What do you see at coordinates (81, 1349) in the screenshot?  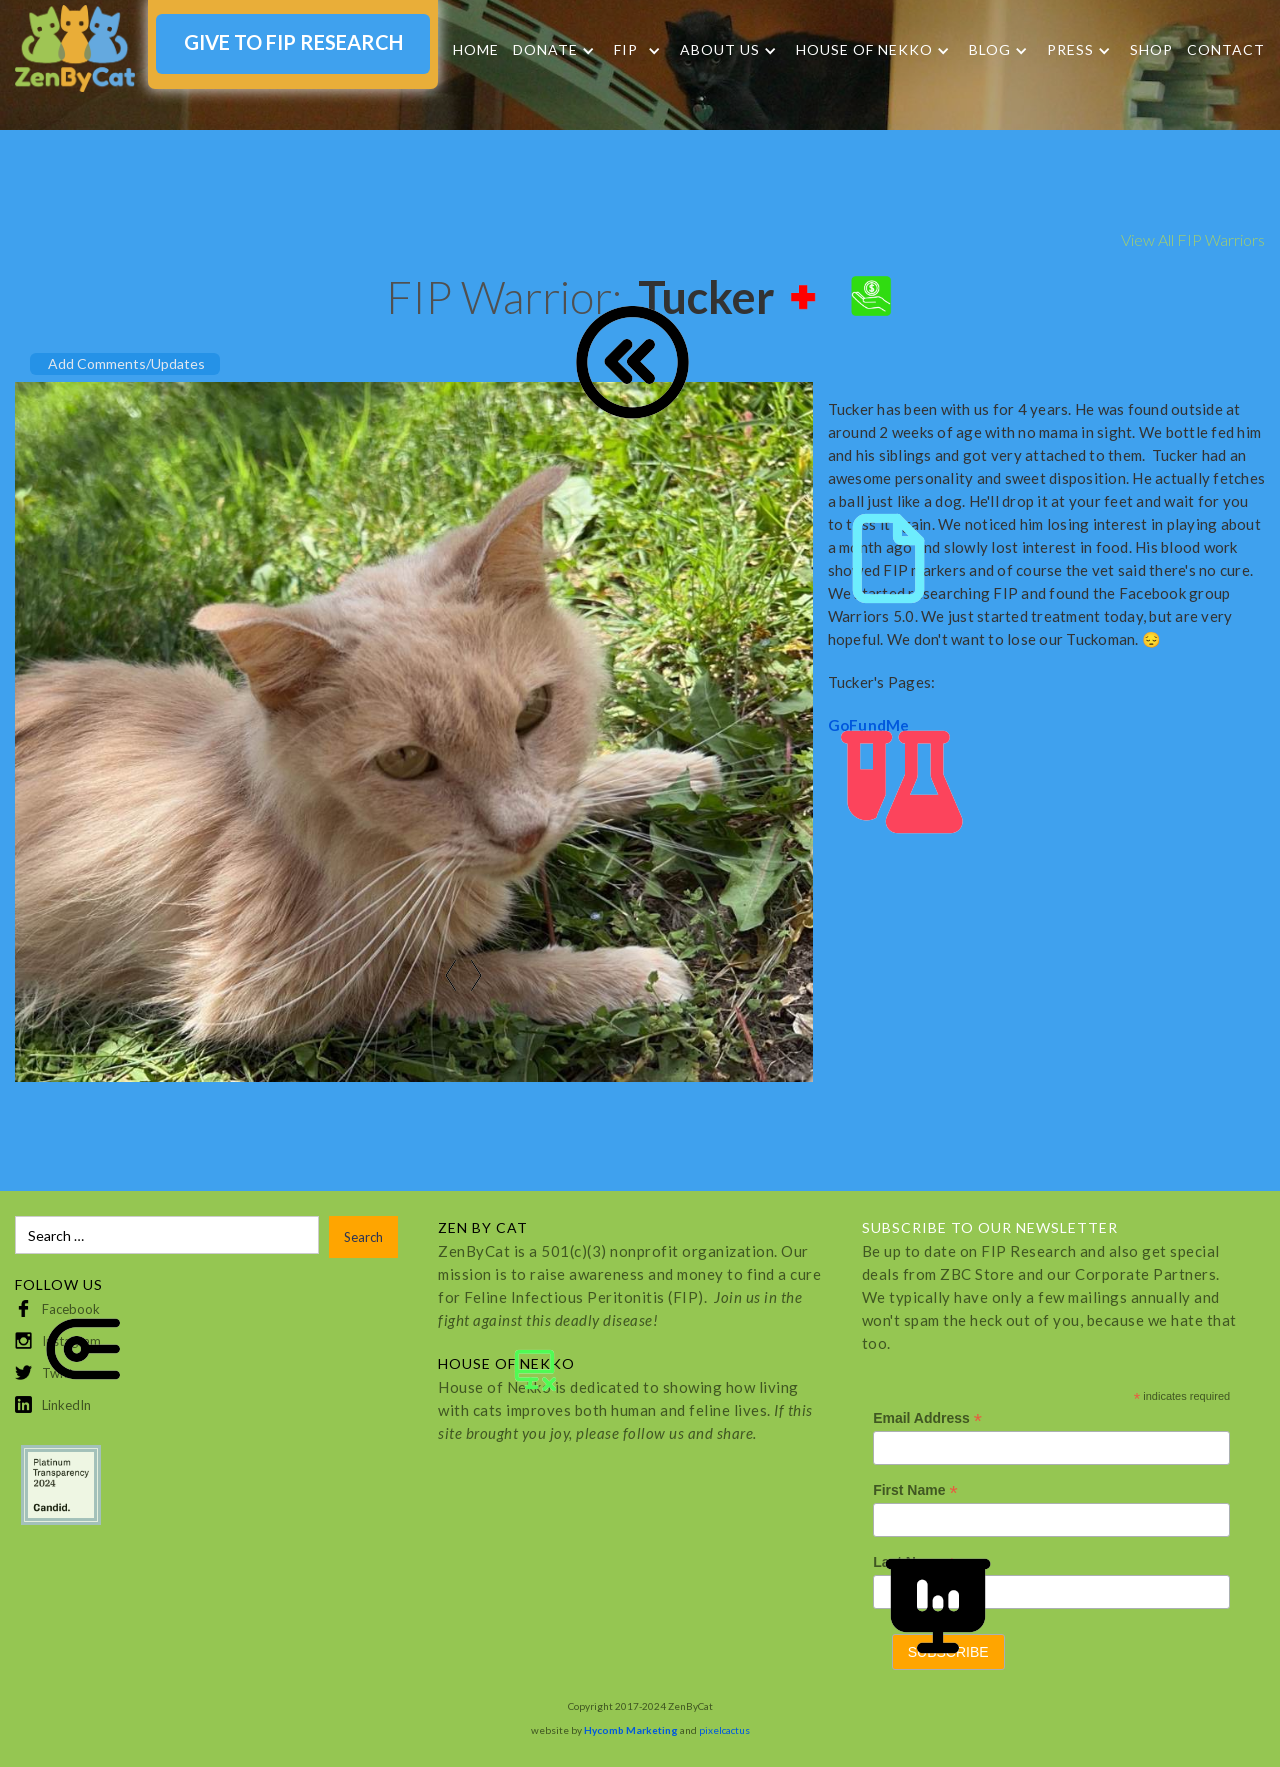 I see `indicates a rounded line cap style option` at bounding box center [81, 1349].